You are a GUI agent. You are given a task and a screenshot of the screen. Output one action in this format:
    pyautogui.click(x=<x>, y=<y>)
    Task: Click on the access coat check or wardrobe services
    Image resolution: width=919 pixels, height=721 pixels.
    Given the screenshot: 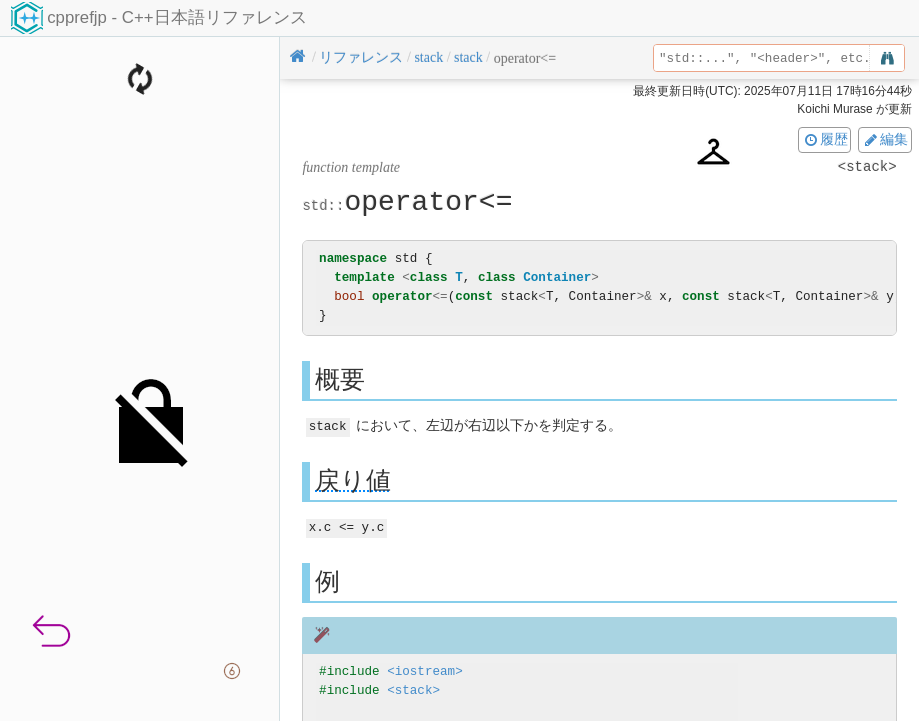 What is the action you would take?
    pyautogui.click(x=713, y=151)
    